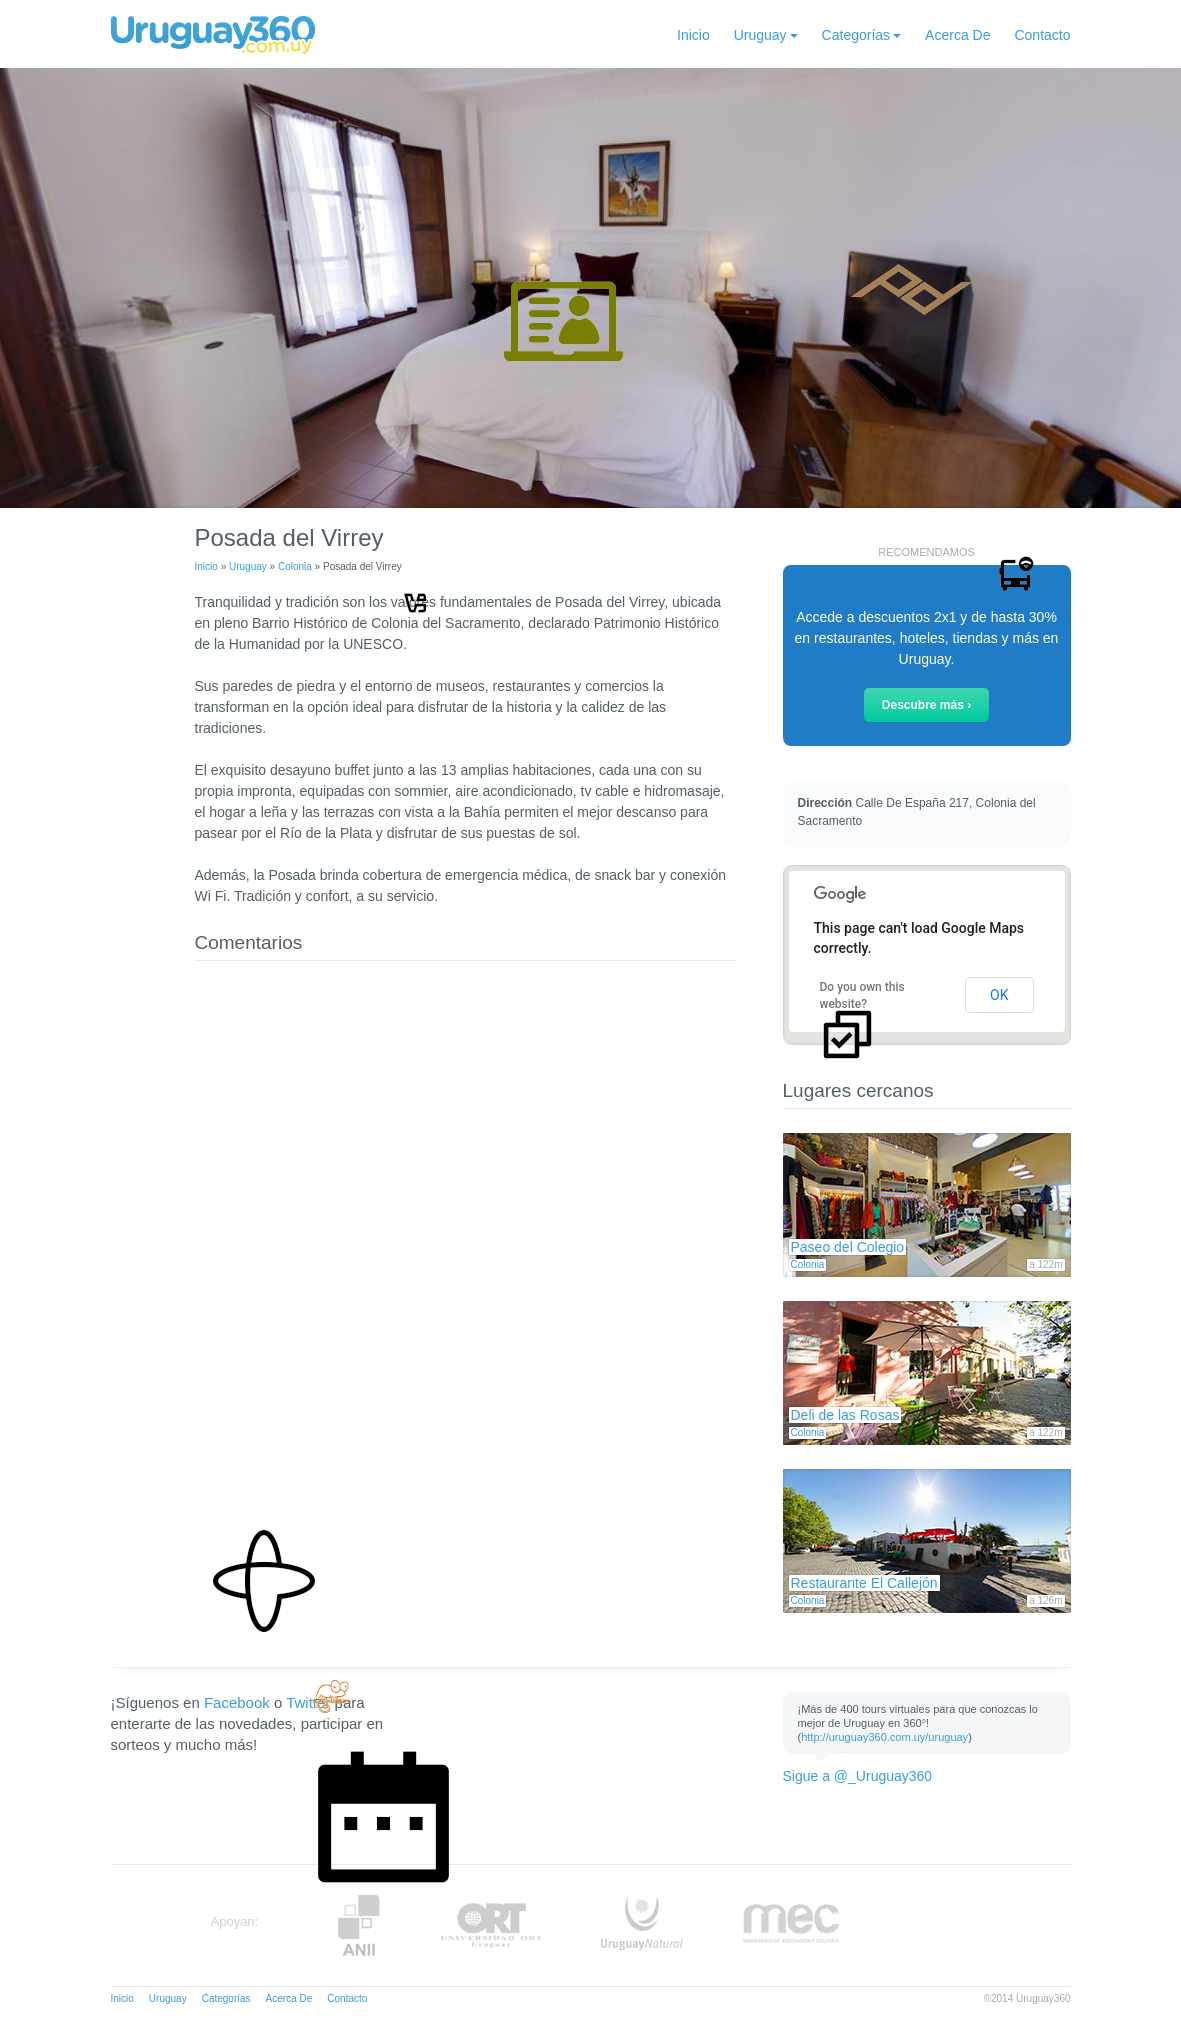  I want to click on indicates bus has wifi available, so click(1015, 574).